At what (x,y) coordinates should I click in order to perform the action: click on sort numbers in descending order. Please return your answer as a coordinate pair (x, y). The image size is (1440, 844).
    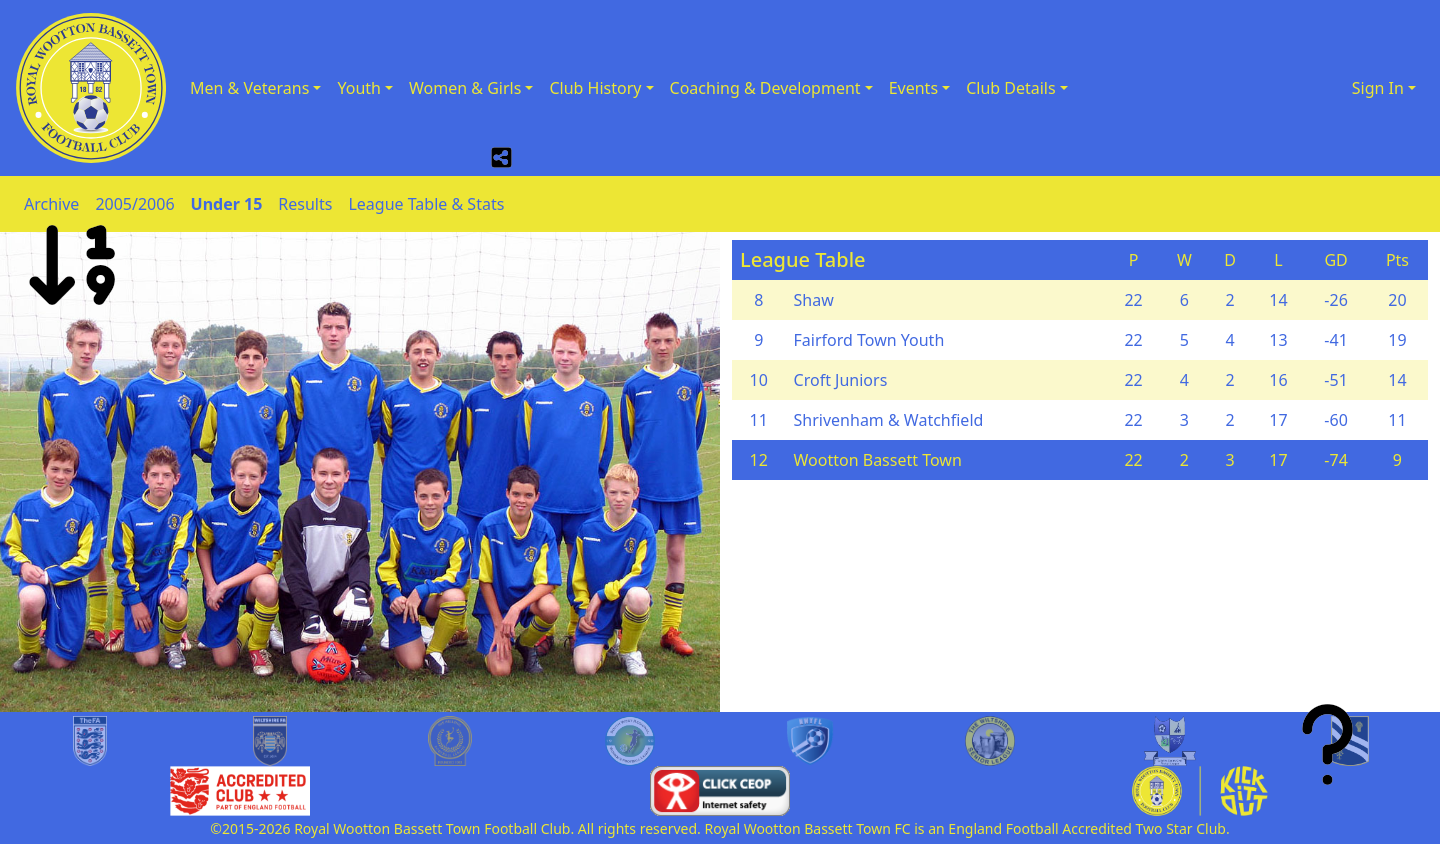
    Looking at the image, I should click on (75, 265).